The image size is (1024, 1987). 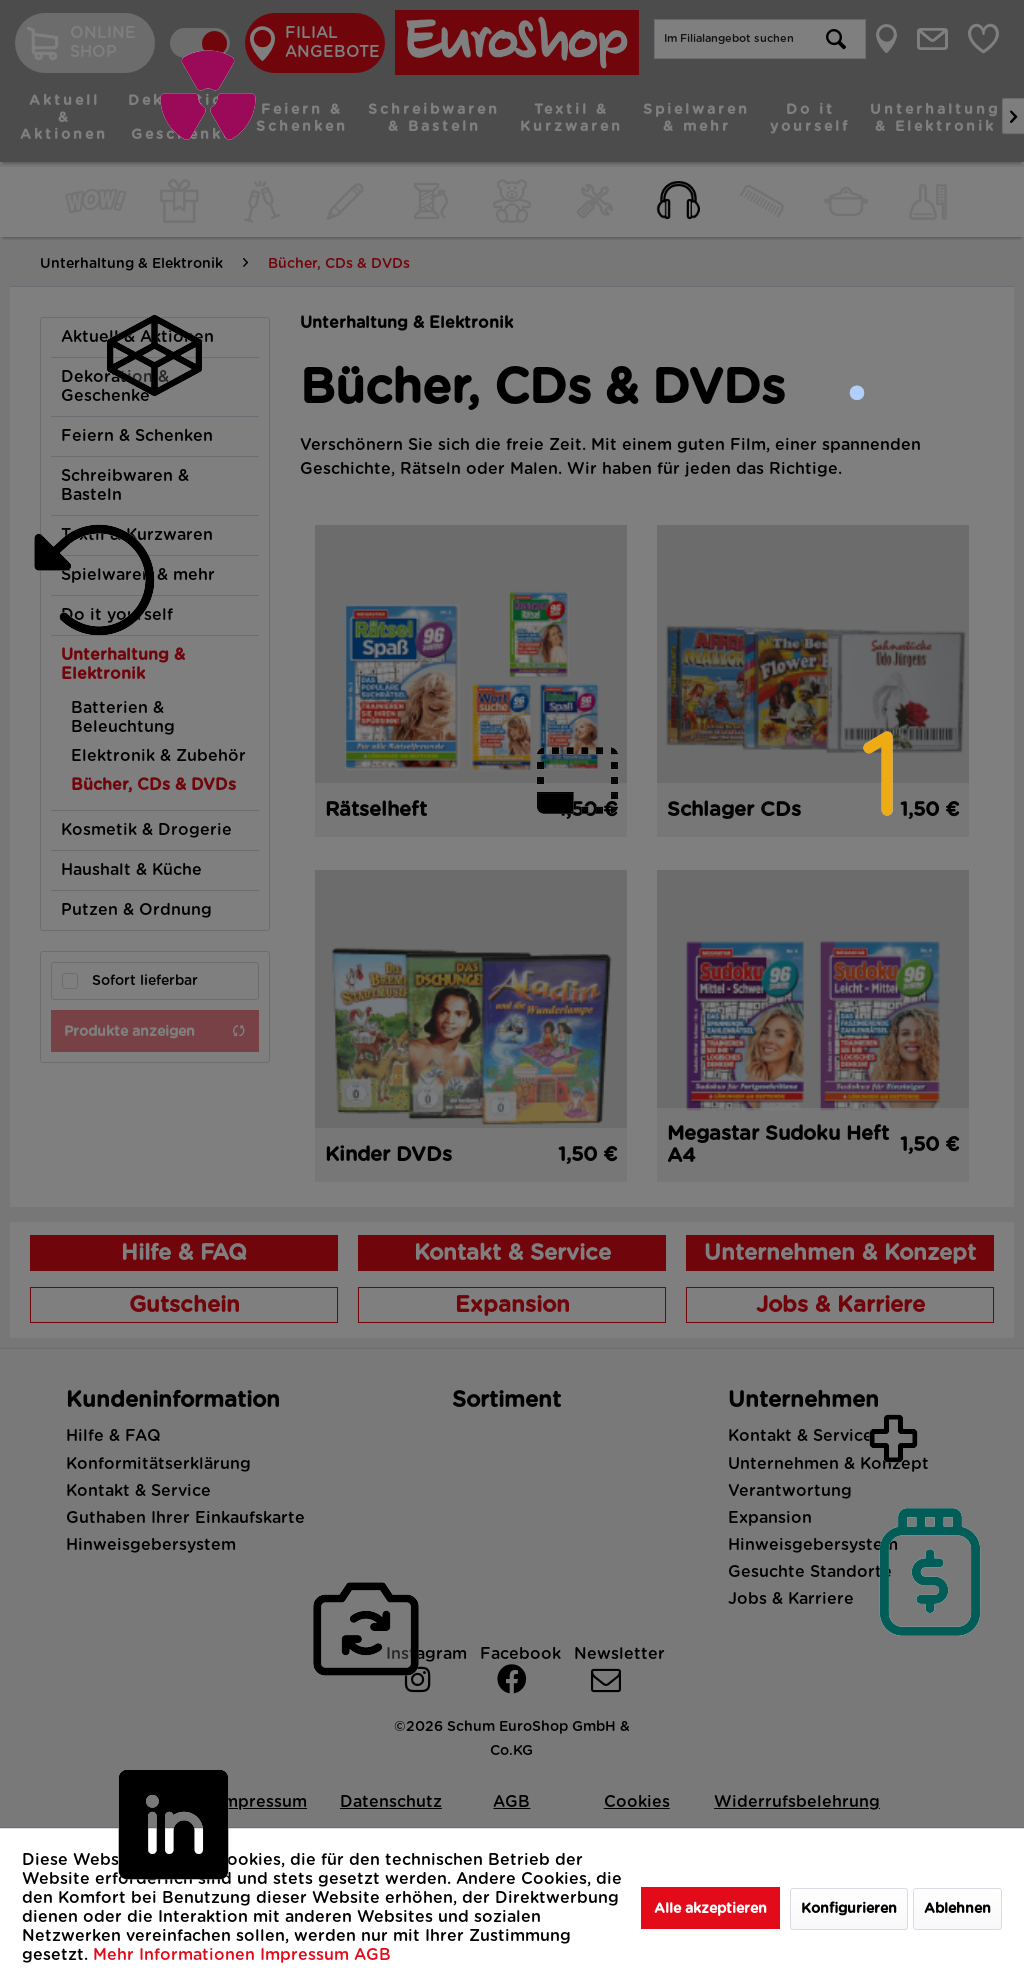 What do you see at coordinates (857, 359) in the screenshot?
I see `indicates no wifi signal available` at bounding box center [857, 359].